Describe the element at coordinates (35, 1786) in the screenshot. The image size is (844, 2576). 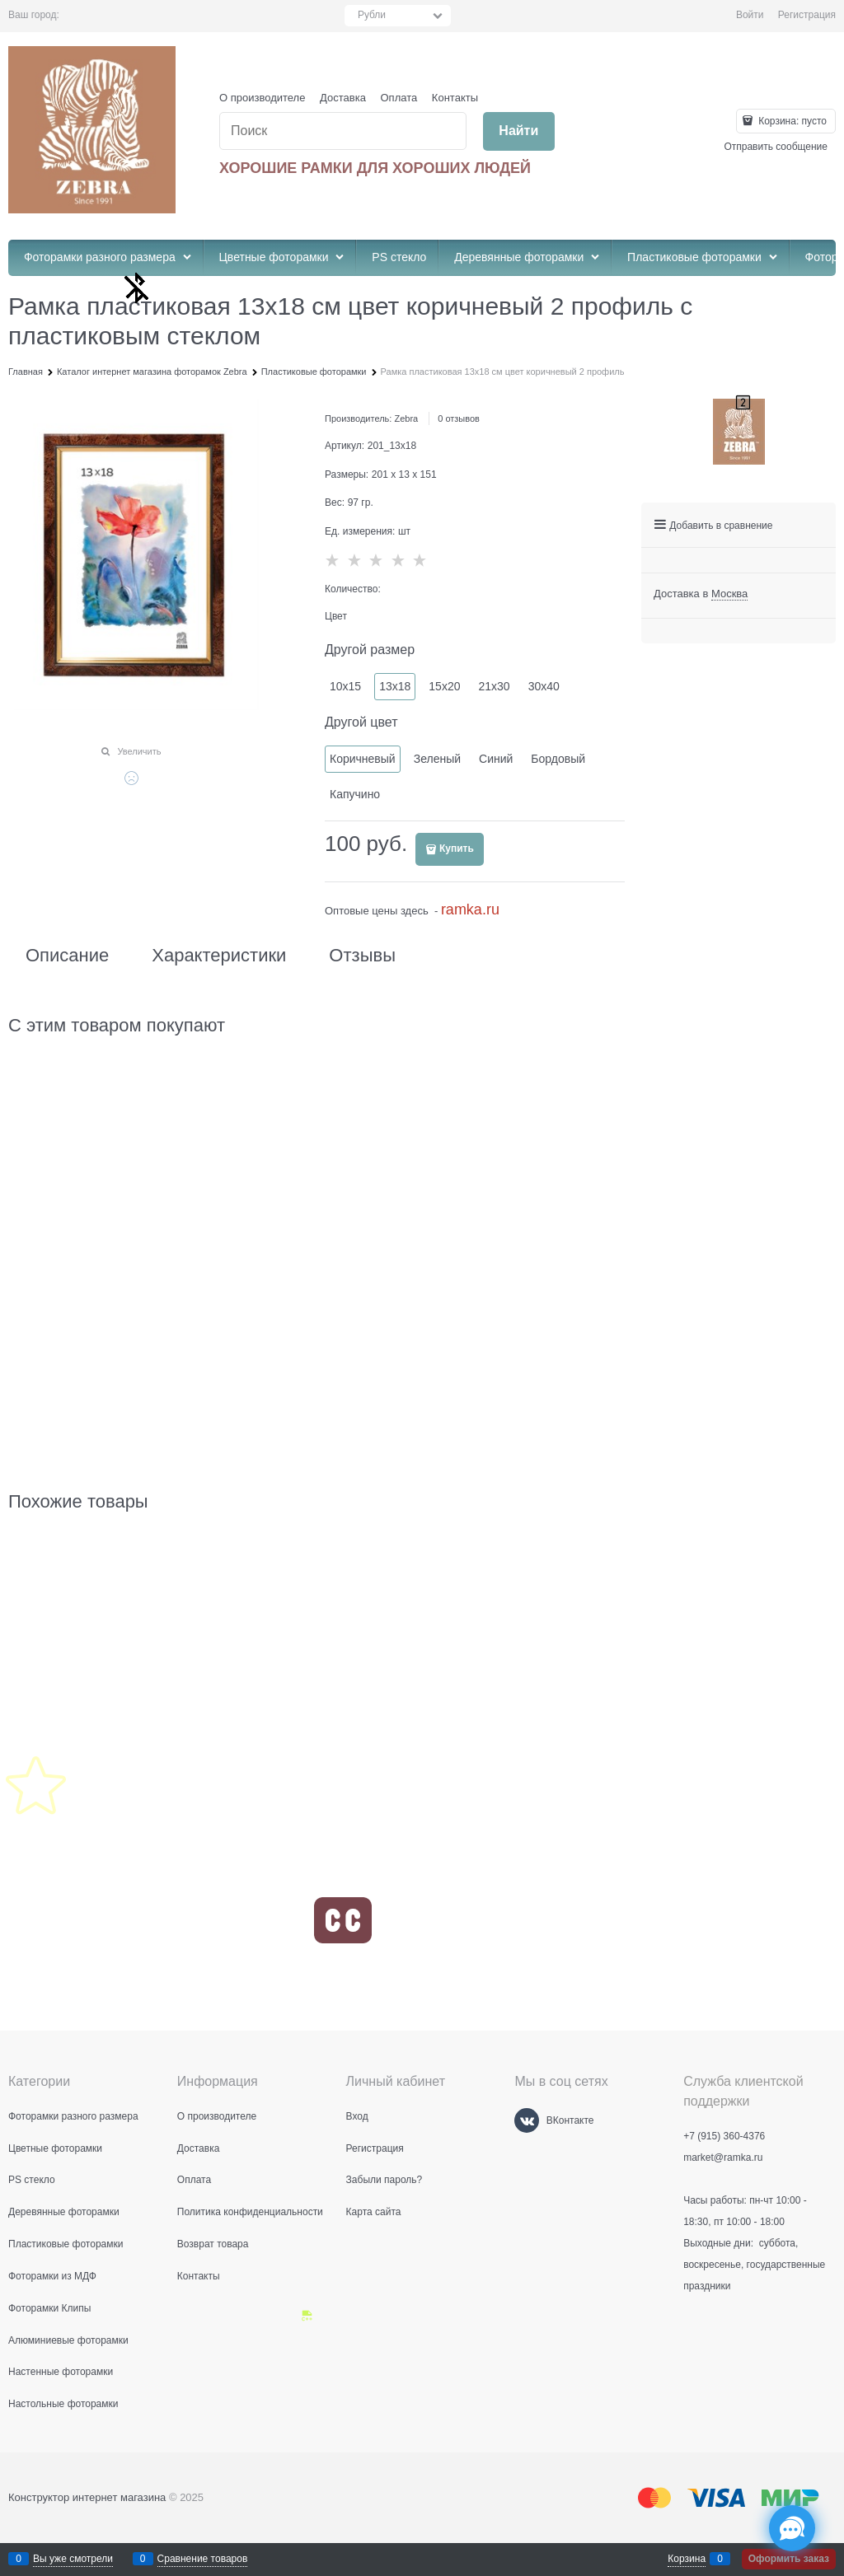
I see `add to favorites` at that location.